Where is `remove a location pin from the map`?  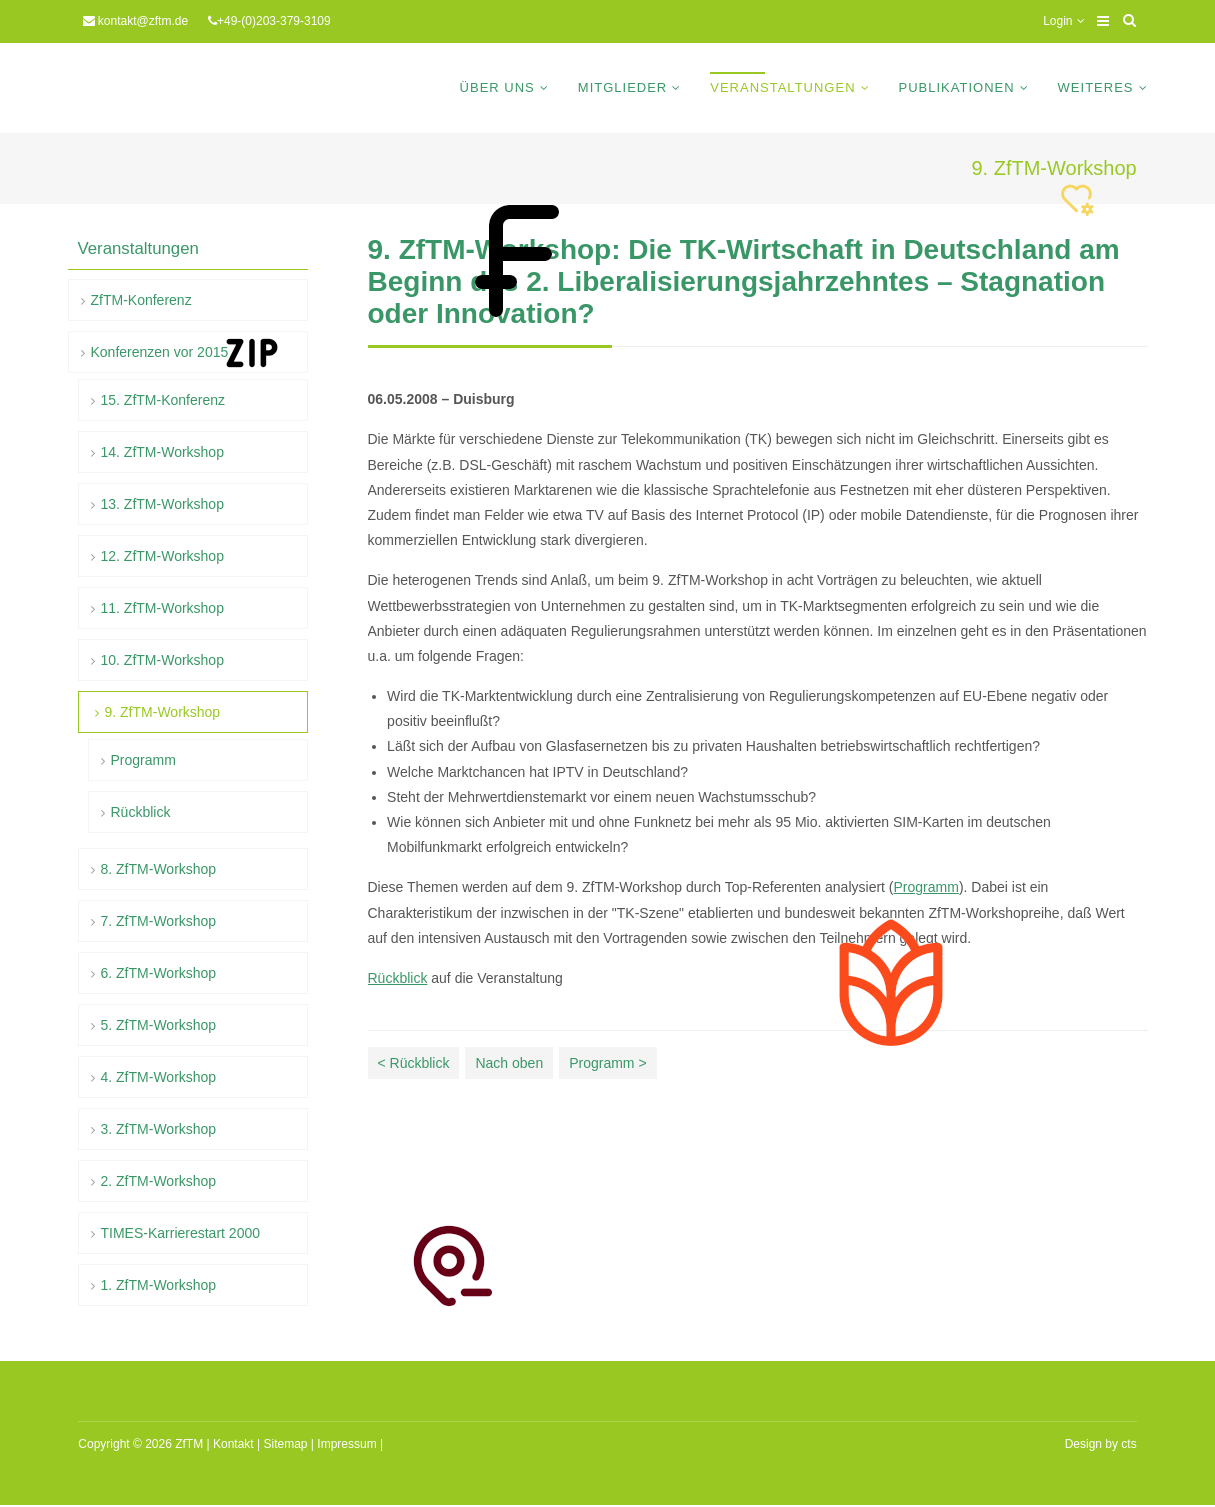 remove a location pin from the map is located at coordinates (449, 1265).